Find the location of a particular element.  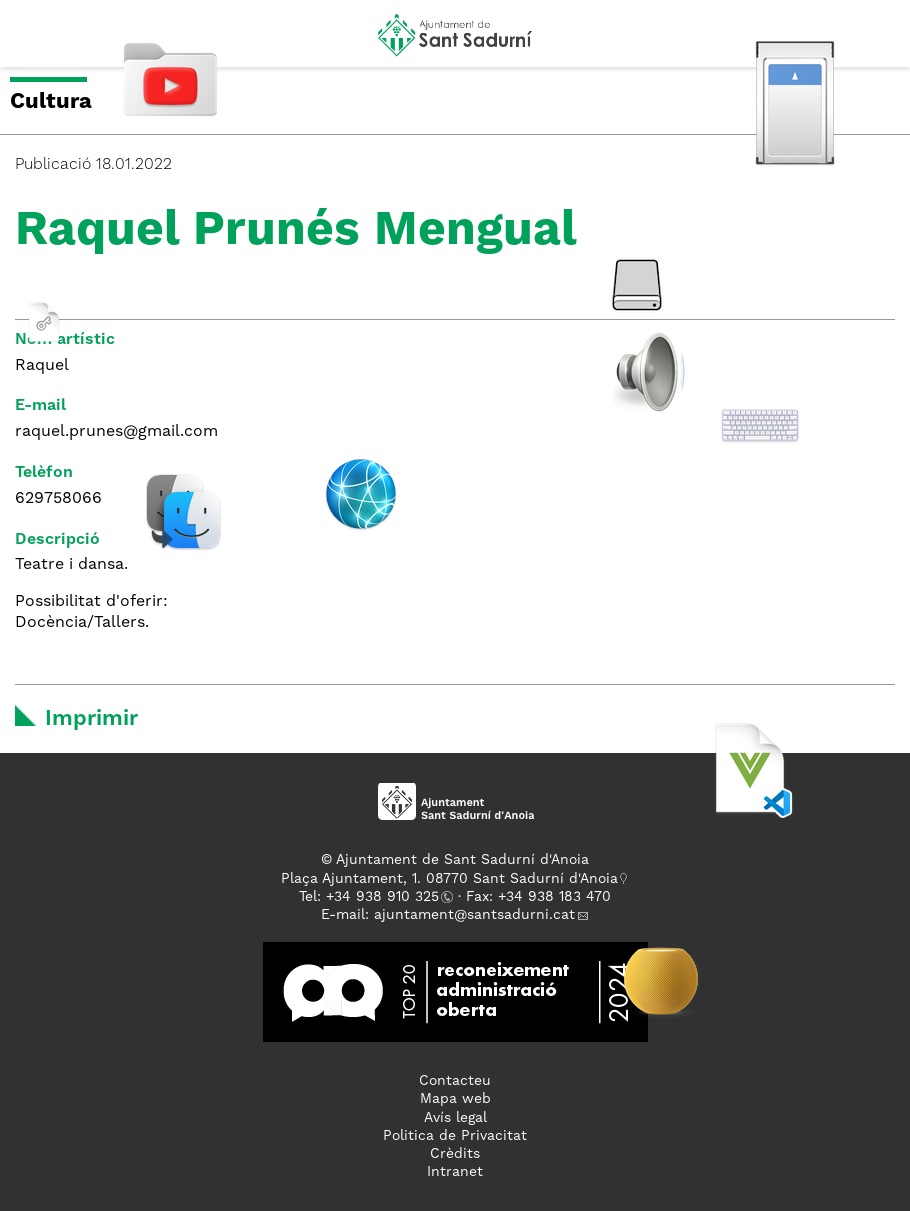

pc card or pcmcia card hardware component is located at coordinates (795, 103).